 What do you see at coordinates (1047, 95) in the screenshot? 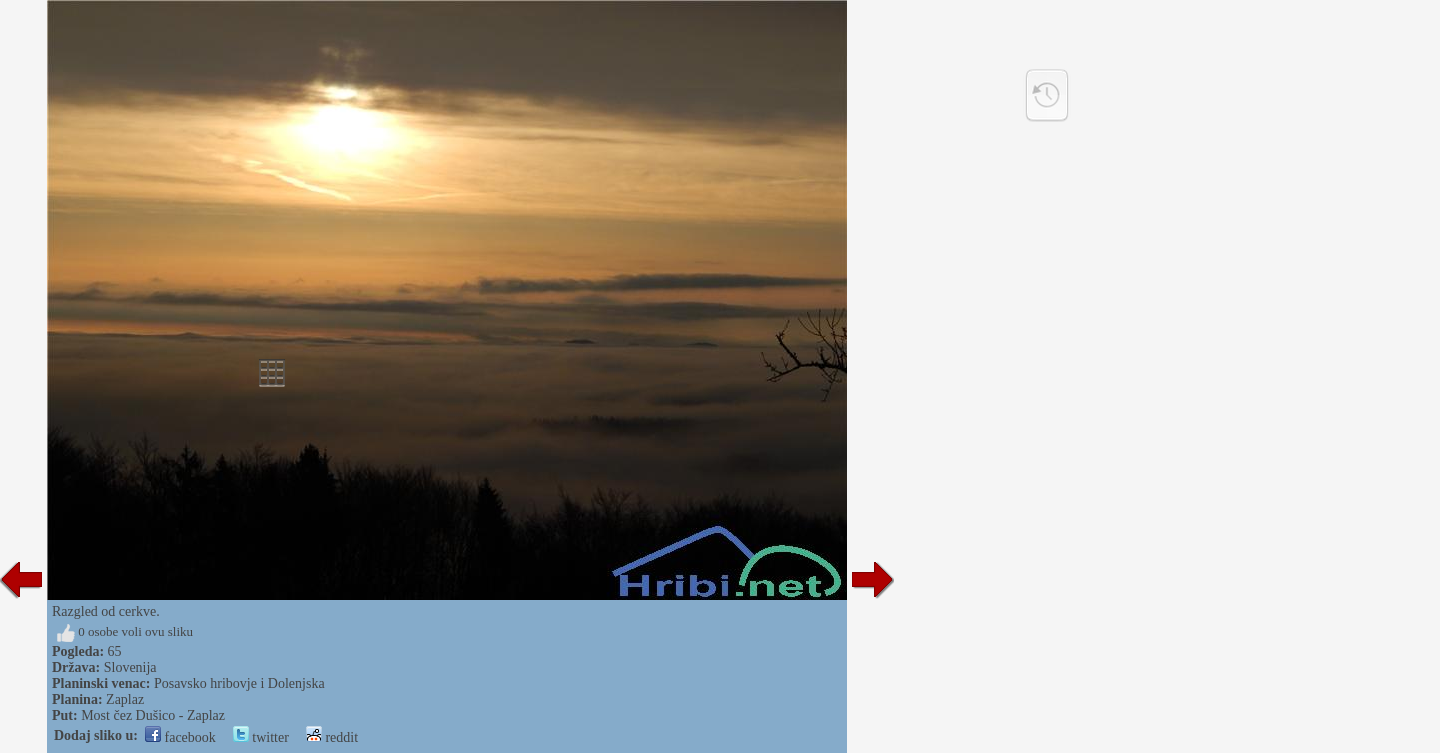
I see `a file backup or version history document` at bounding box center [1047, 95].